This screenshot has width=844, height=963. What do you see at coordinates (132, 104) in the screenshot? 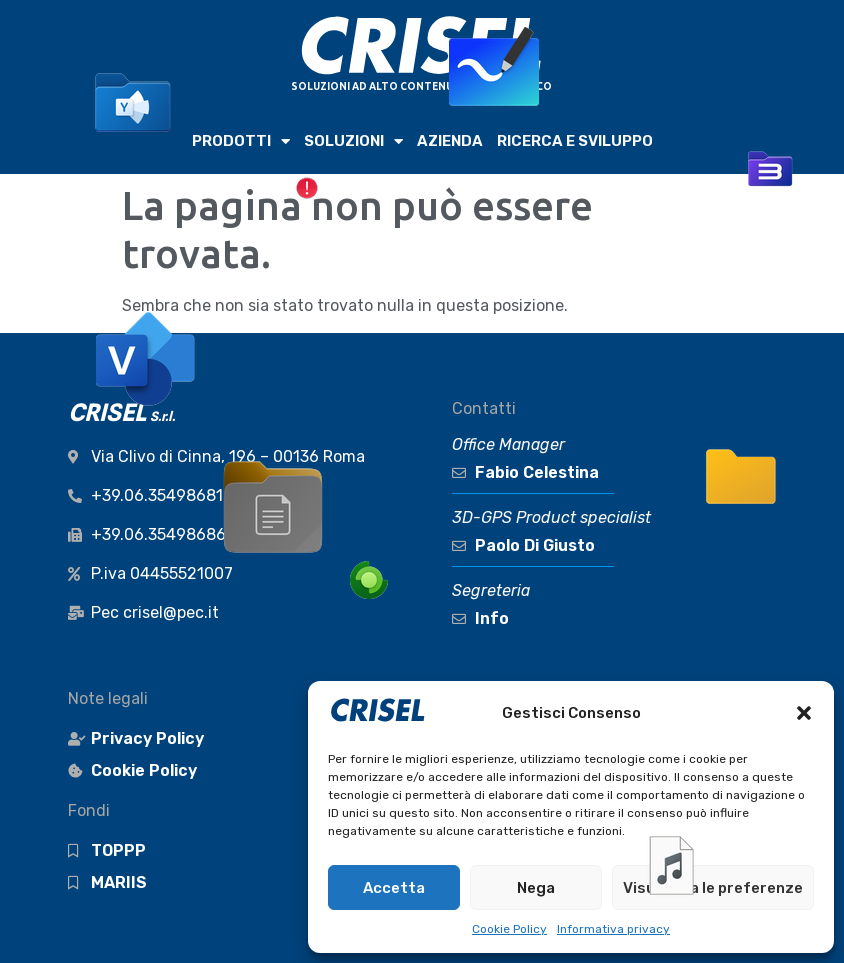
I see `open microsoft yammer files folder` at bounding box center [132, 104].